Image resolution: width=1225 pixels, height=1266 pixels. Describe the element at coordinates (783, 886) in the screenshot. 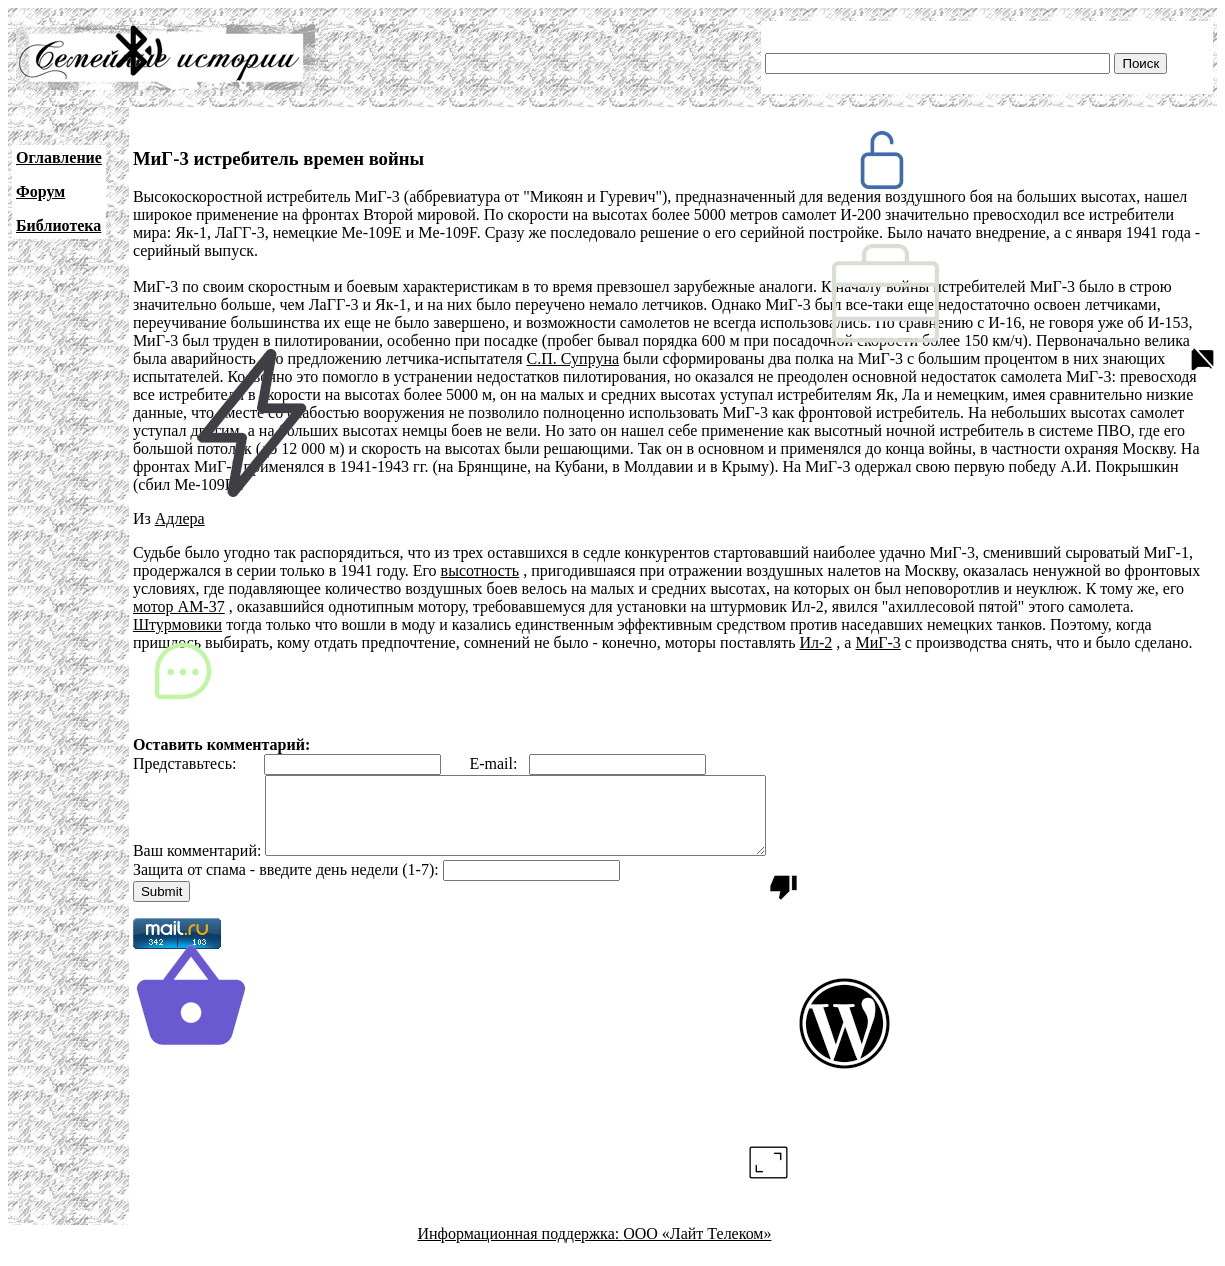

I see `dislike or downvote content` at that location.